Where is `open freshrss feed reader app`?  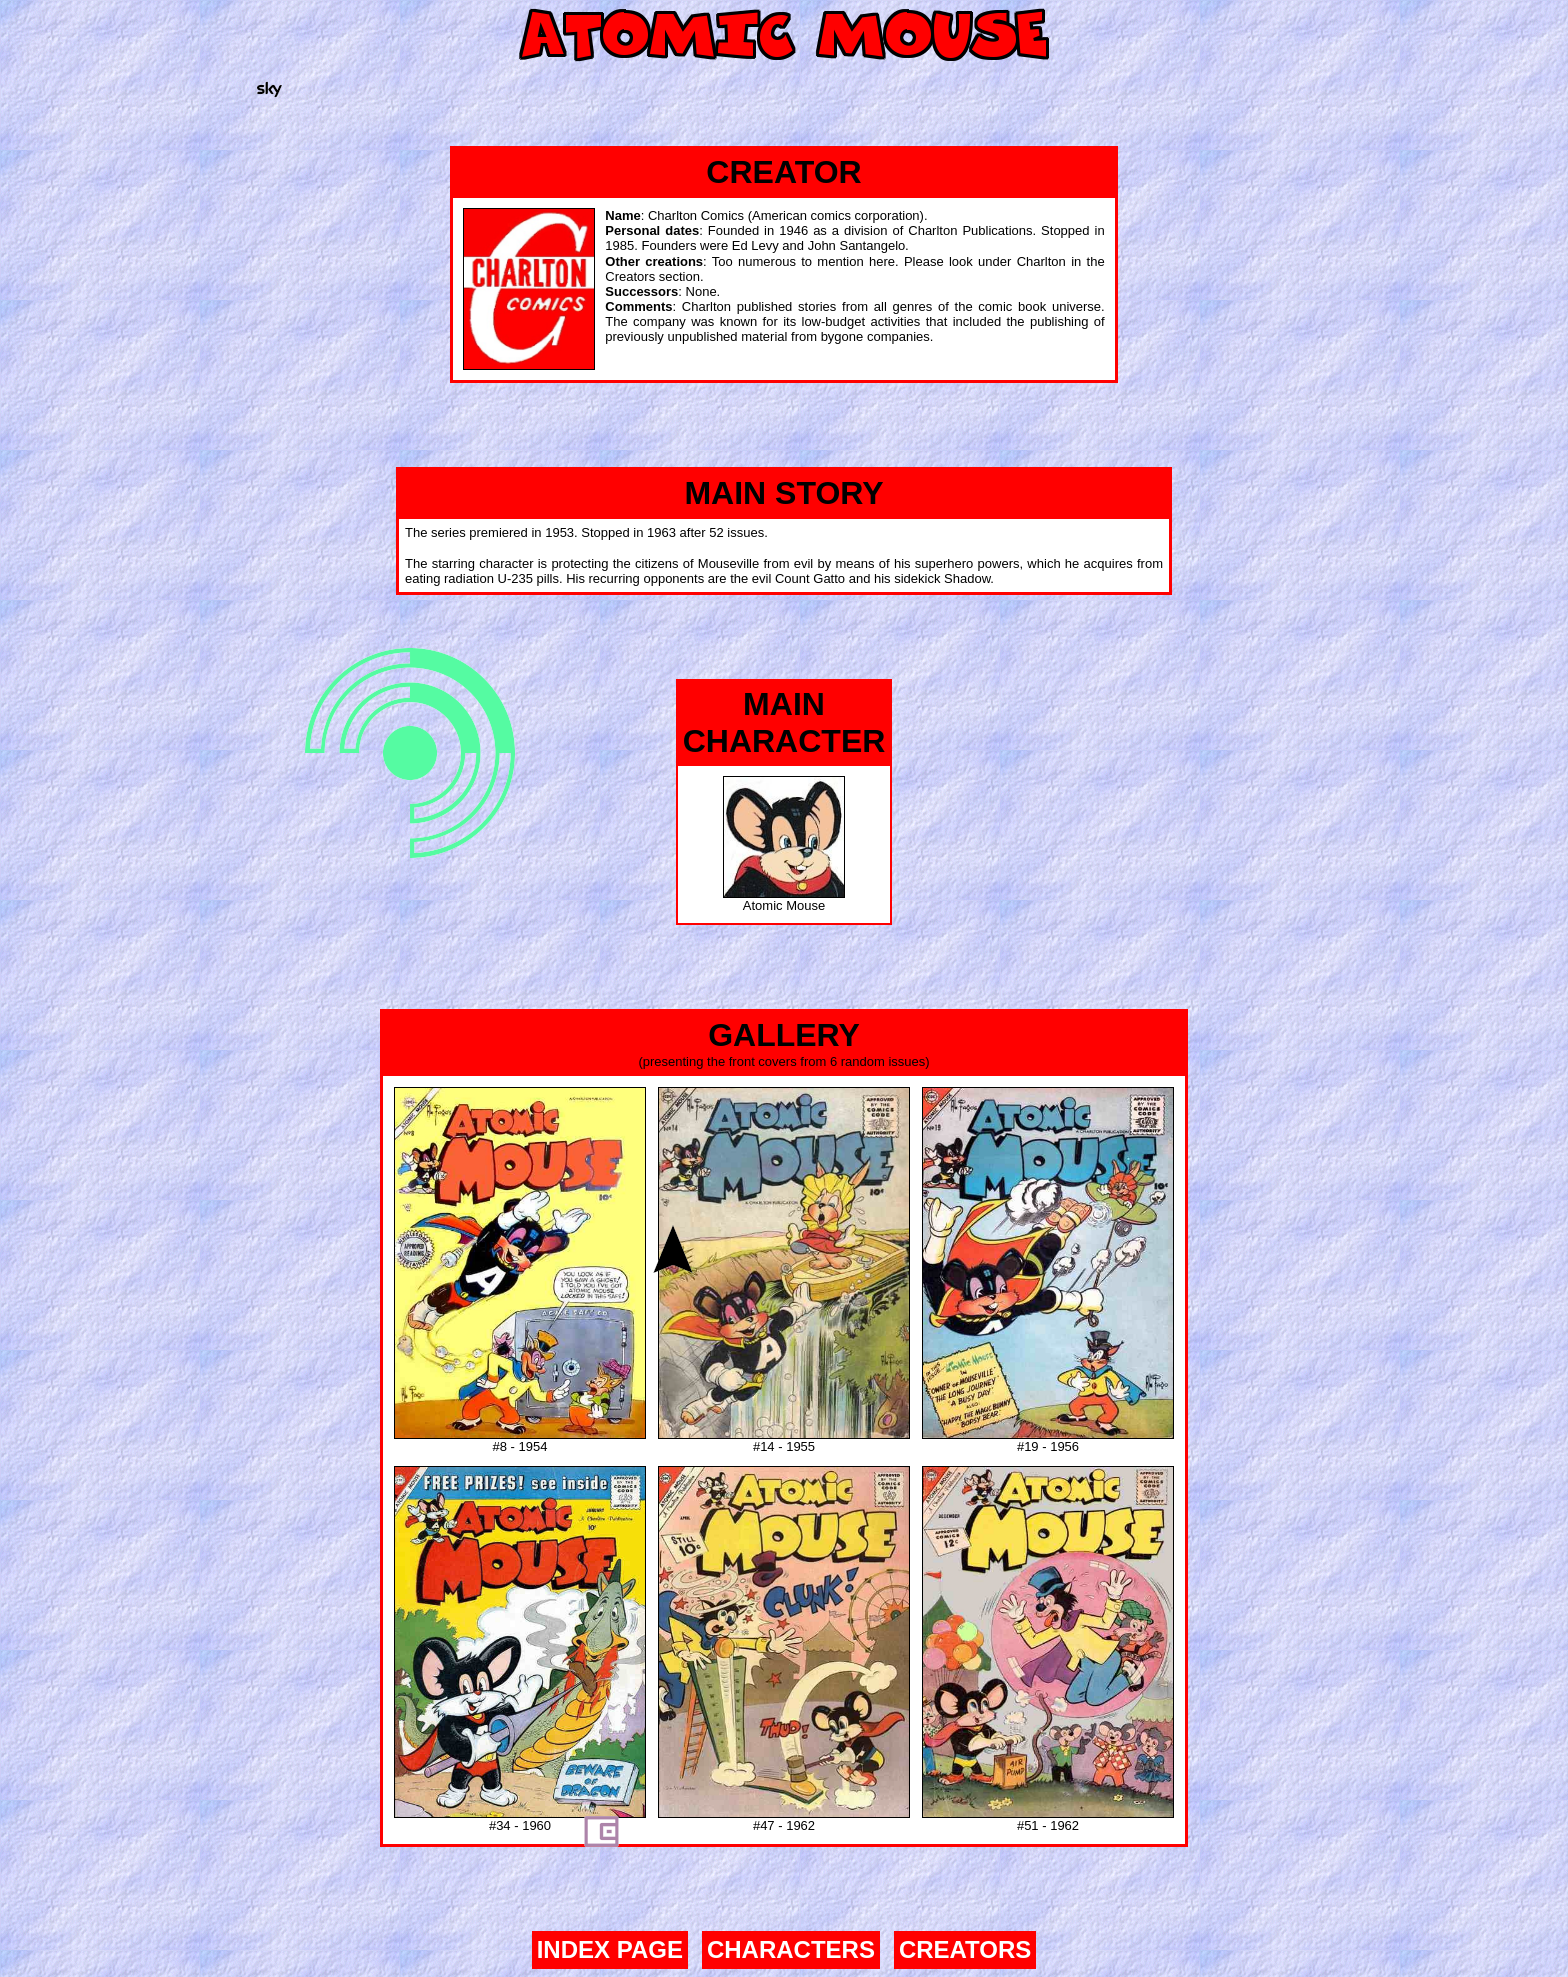 open freshrss feed reader app is located at coordinates (410, 753).